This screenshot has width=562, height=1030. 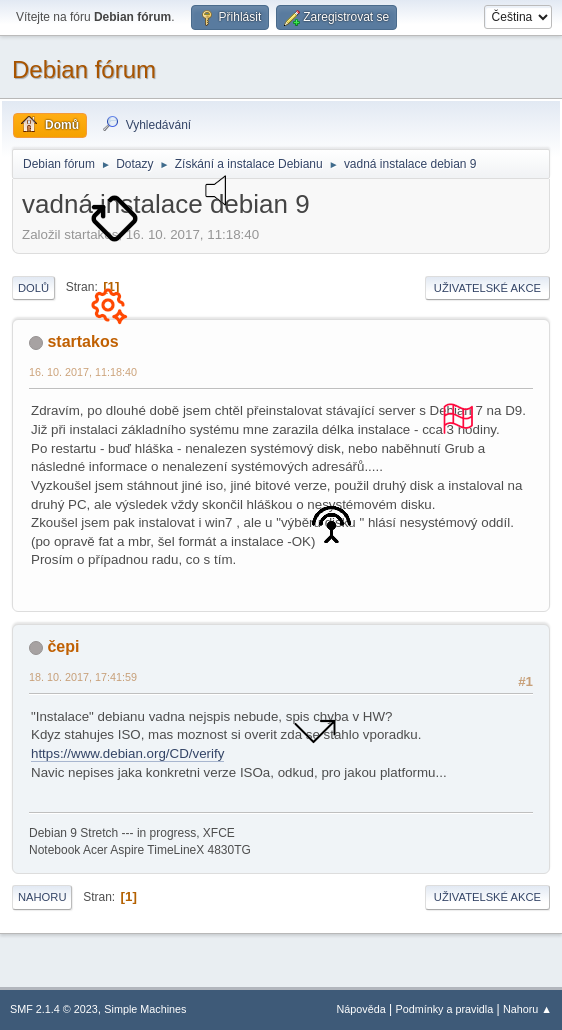 What do you see at coordinates (108, 305) in the screenshot?
I see `access AI-powered or smart settings` at bounding box center [108, 305].